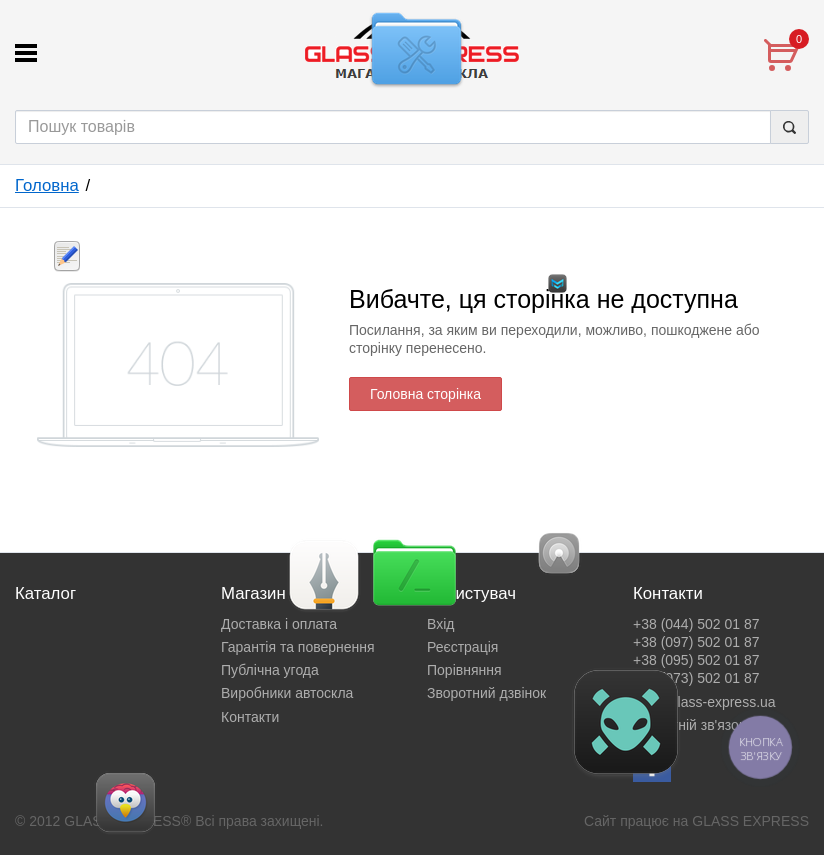  Describe the element at coordinates (324, 575) in the screenshot. I see `open words document editor` at that location.